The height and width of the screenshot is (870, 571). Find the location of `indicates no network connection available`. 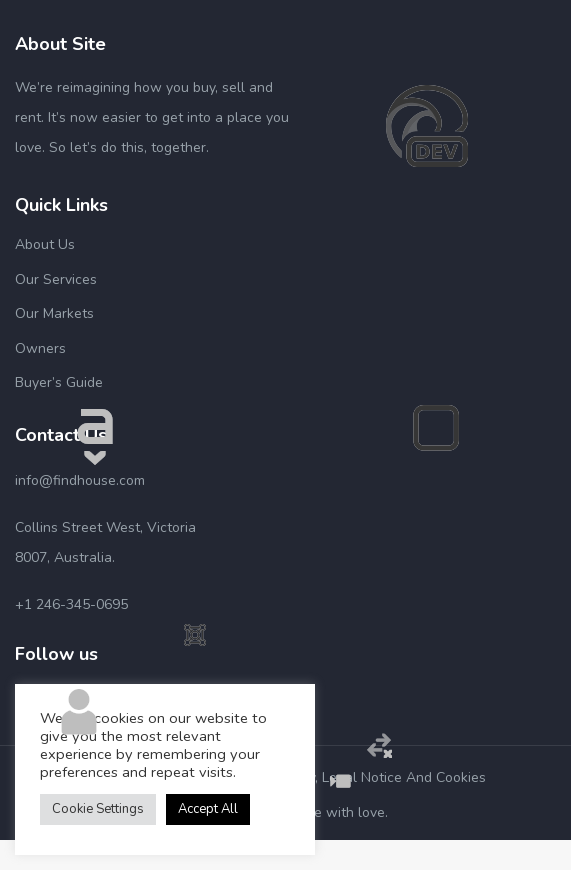

indicates no network connection available is located at coordinates (379, 745).